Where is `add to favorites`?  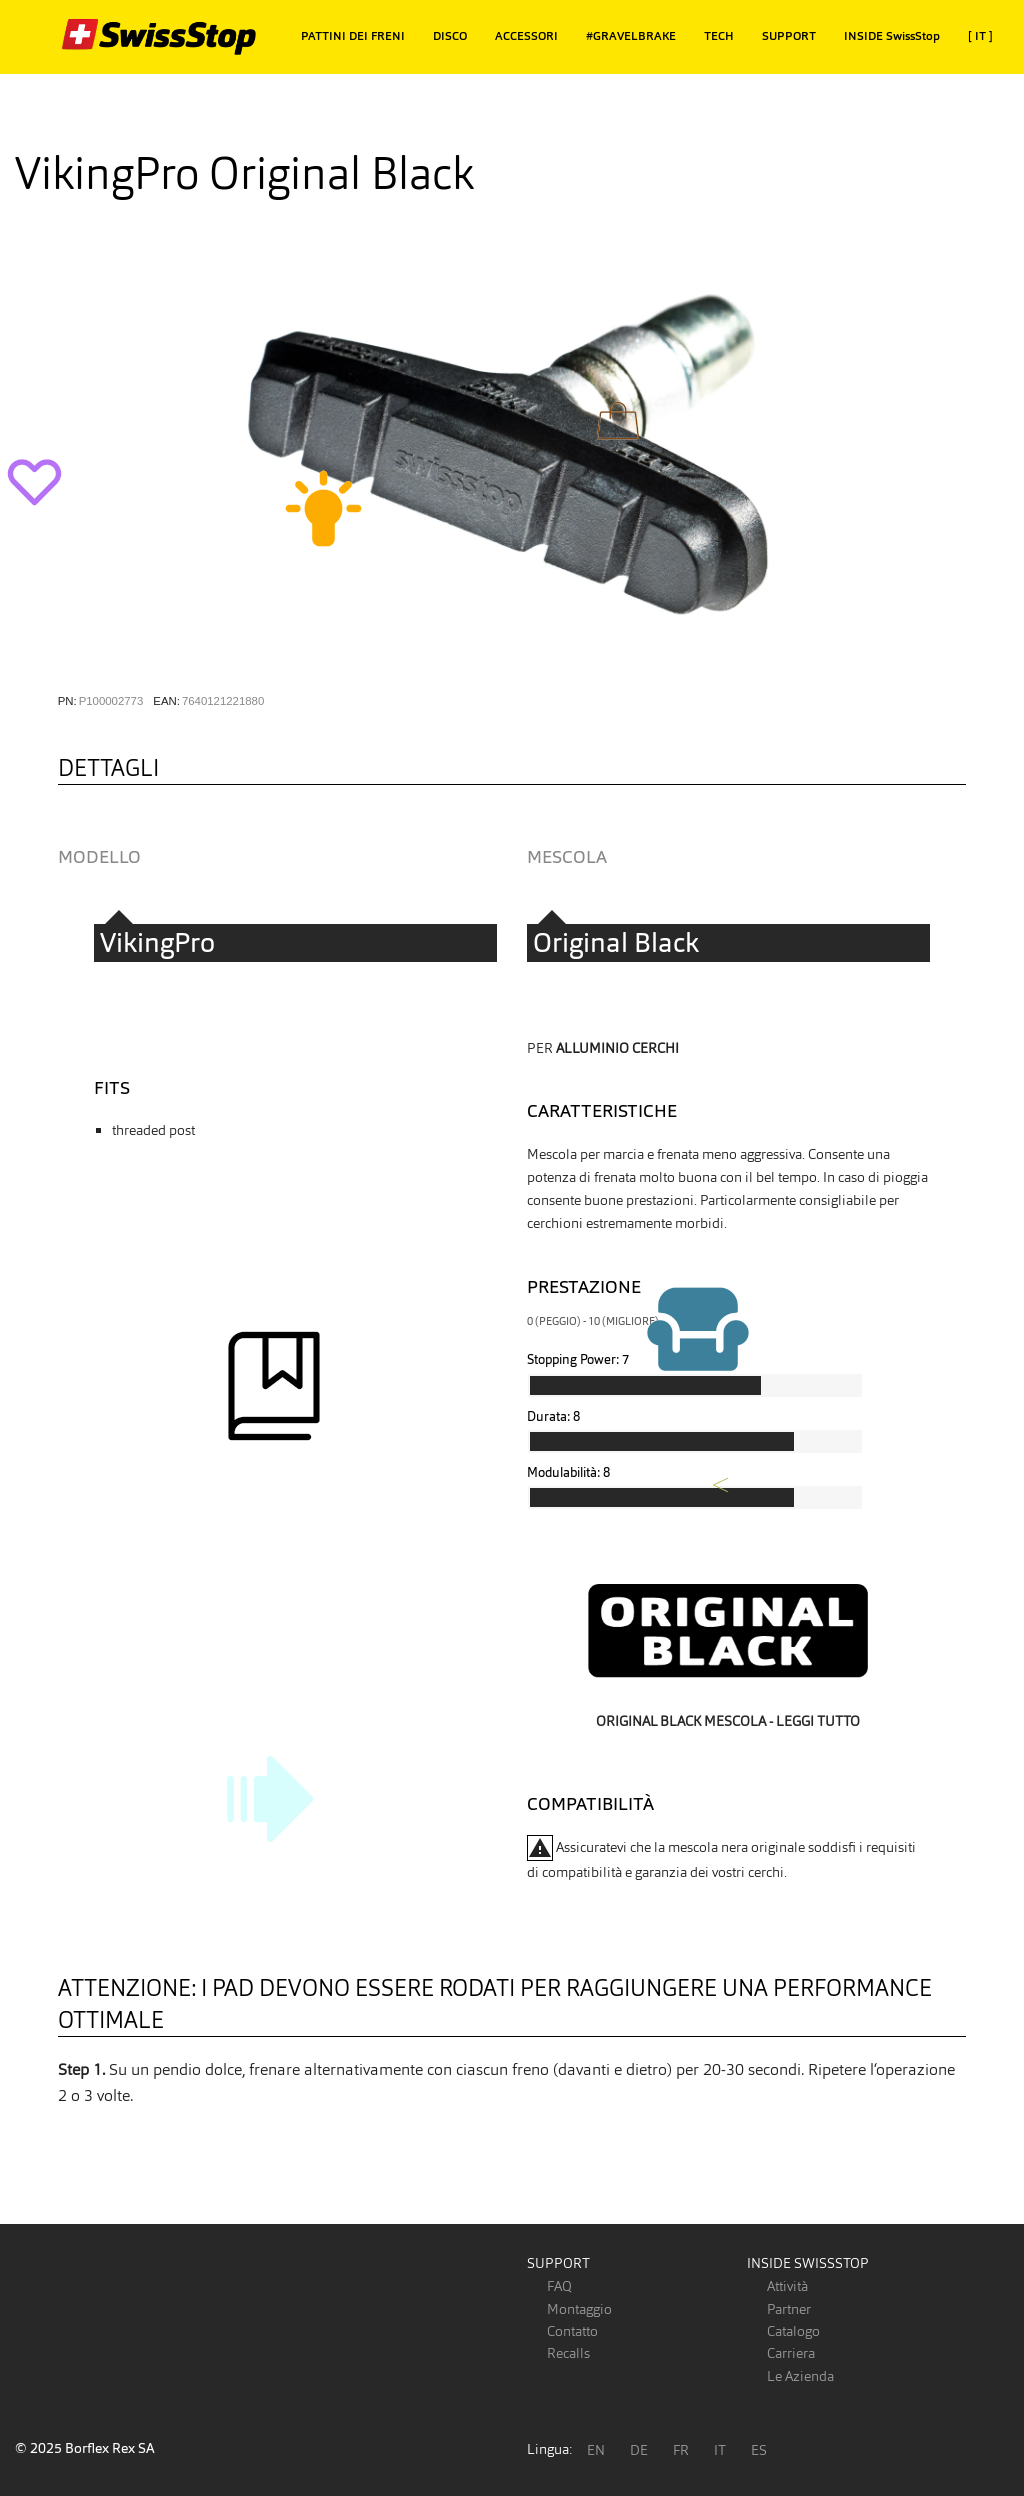 add to favorites is located at coordinates (34, 480).